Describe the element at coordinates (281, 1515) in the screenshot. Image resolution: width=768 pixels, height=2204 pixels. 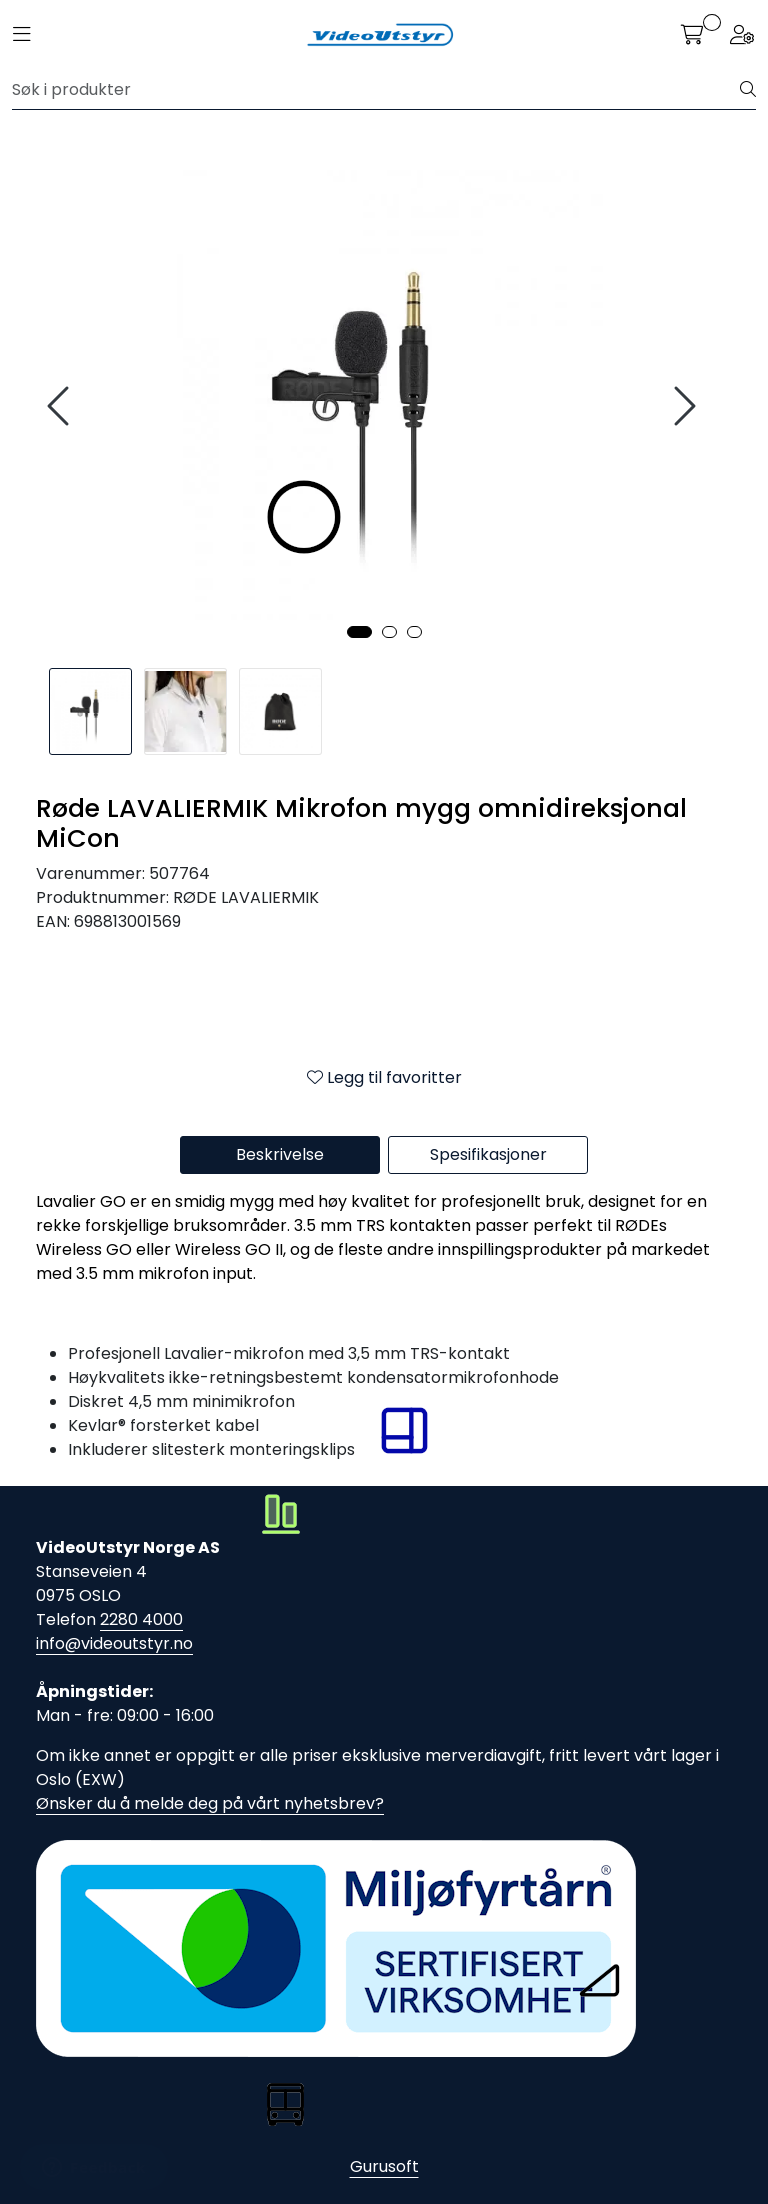
I see `align objects to the bottom edge` at that location.